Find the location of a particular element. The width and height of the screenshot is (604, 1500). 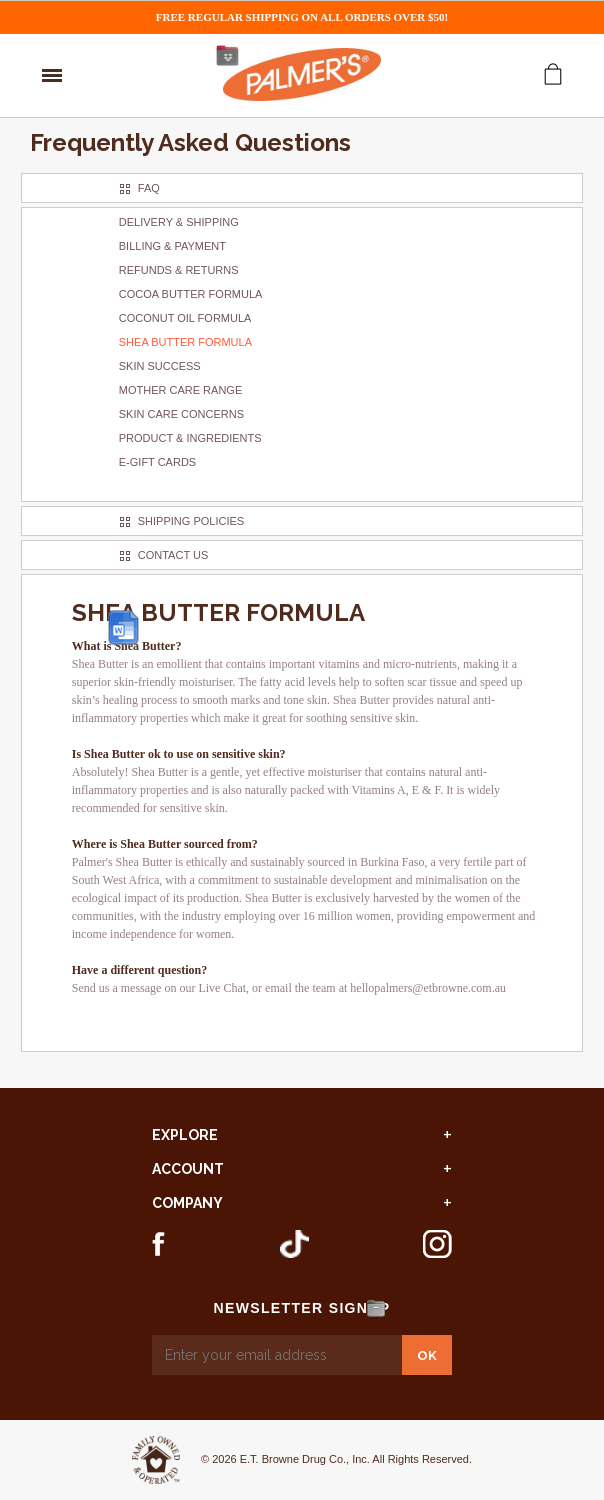

a Microsoft Word document file is located at coordinates (123, 627).